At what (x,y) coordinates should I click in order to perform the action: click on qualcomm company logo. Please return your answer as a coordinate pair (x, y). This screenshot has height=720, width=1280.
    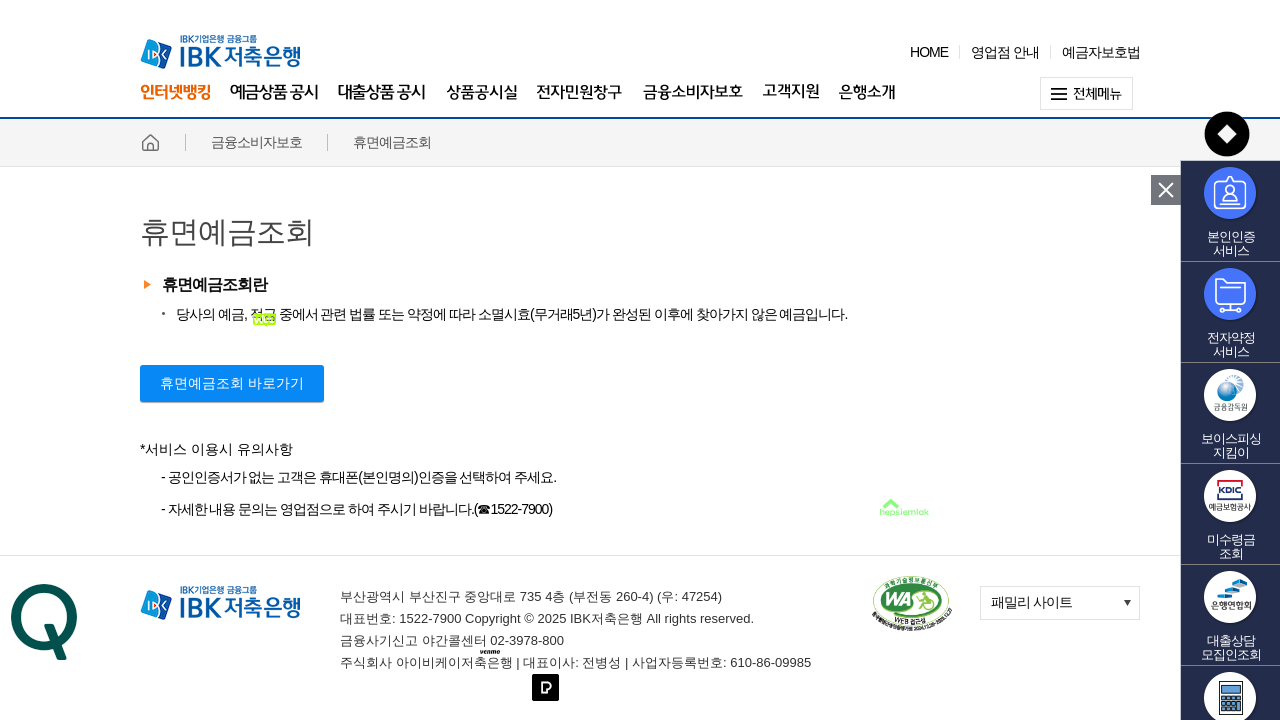
    Looking at the image, I should click on (44, 622).